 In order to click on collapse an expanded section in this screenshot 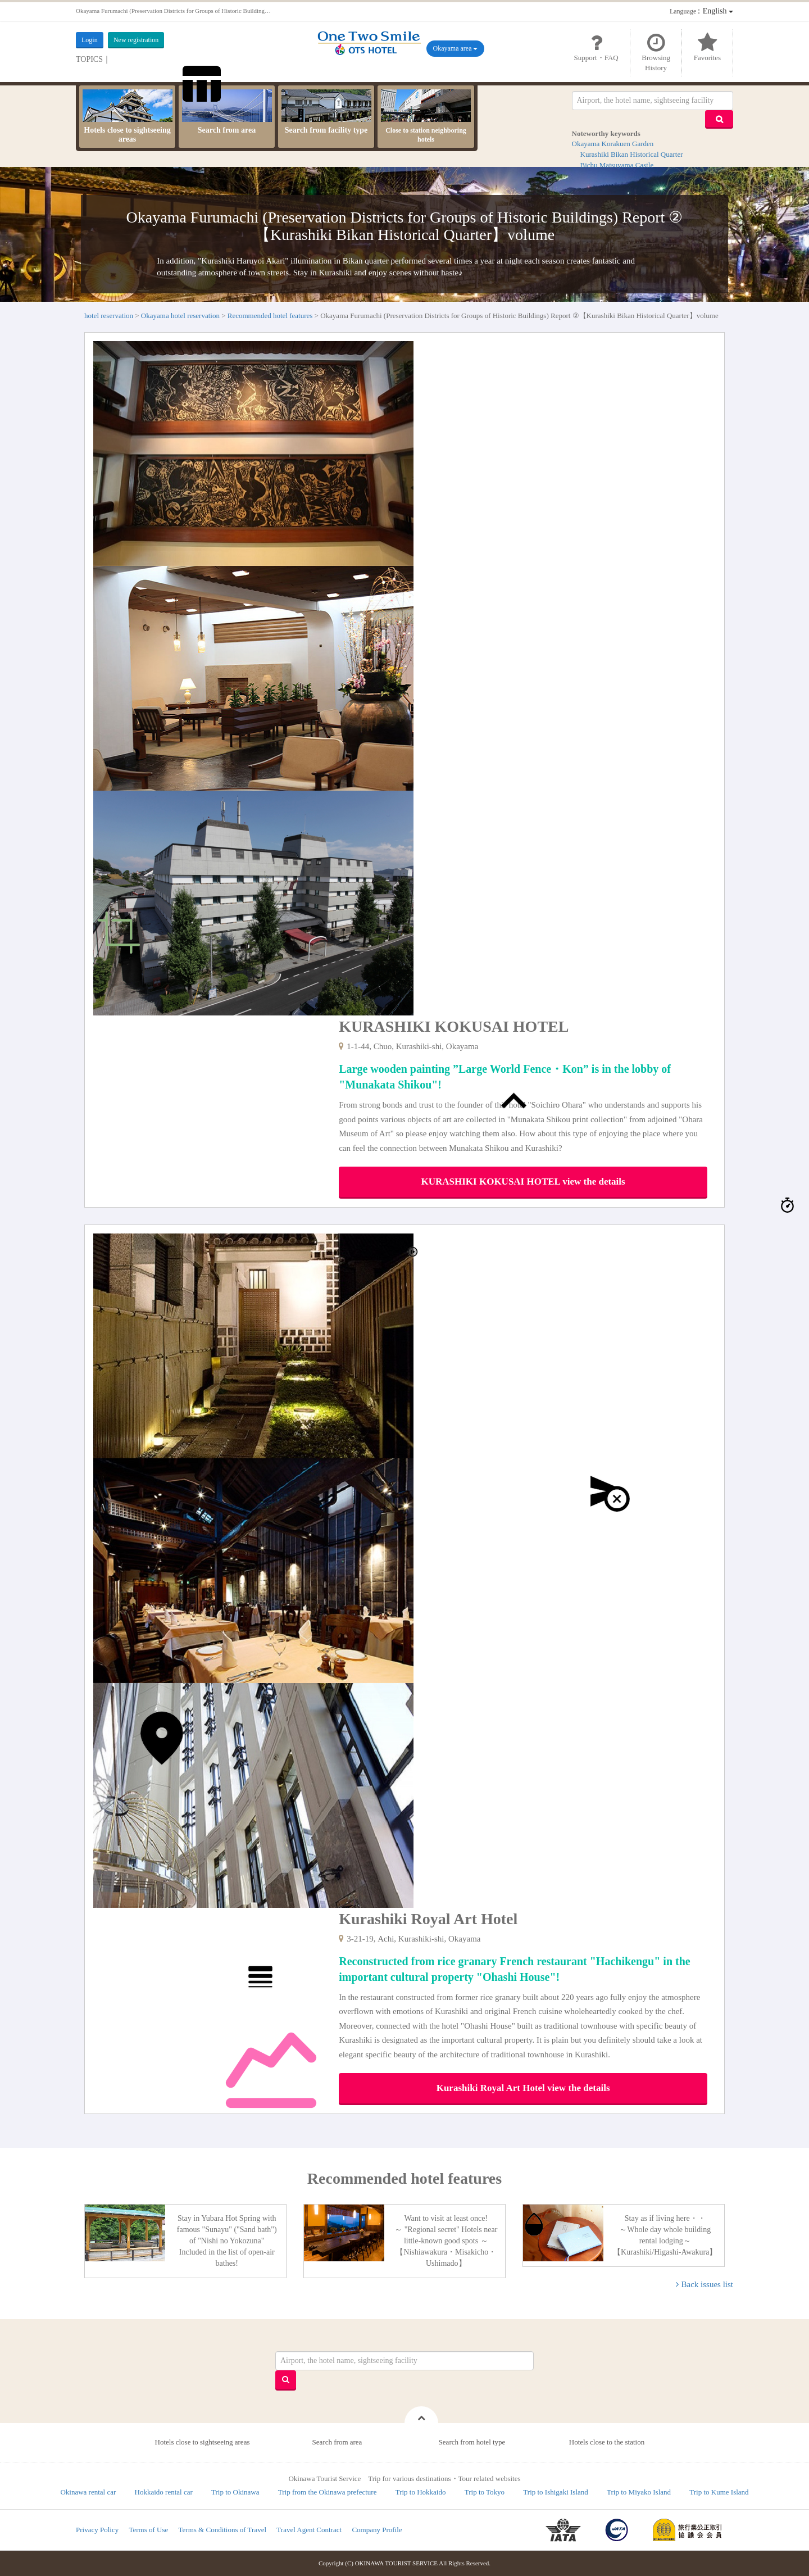, I will do `click(513, 1101)`.